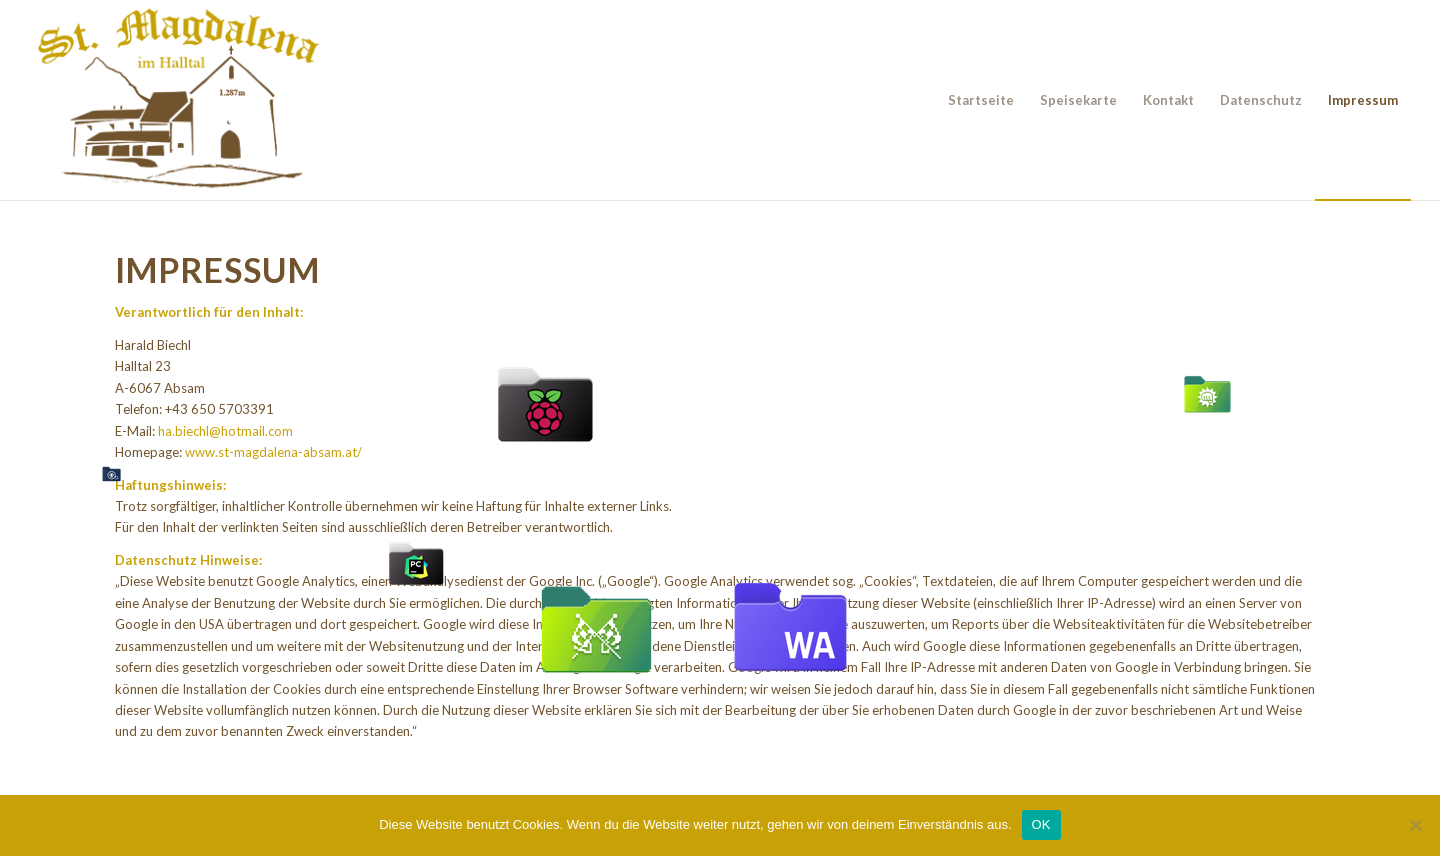 The height and width of the screenshot is (856, 1440). I want to click on open gamejolt games folder, so click(1207, 395).